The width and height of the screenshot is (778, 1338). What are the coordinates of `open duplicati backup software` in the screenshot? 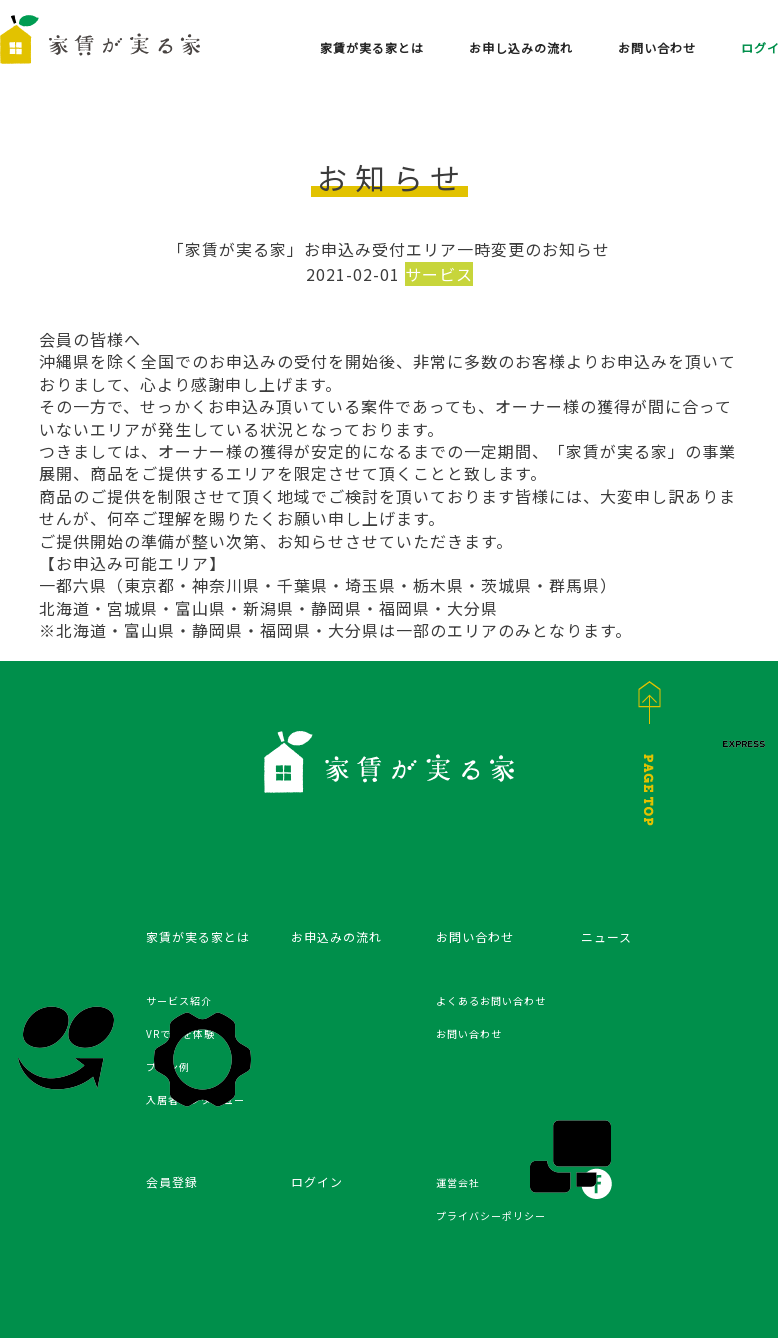 It's located at (570, 1156).